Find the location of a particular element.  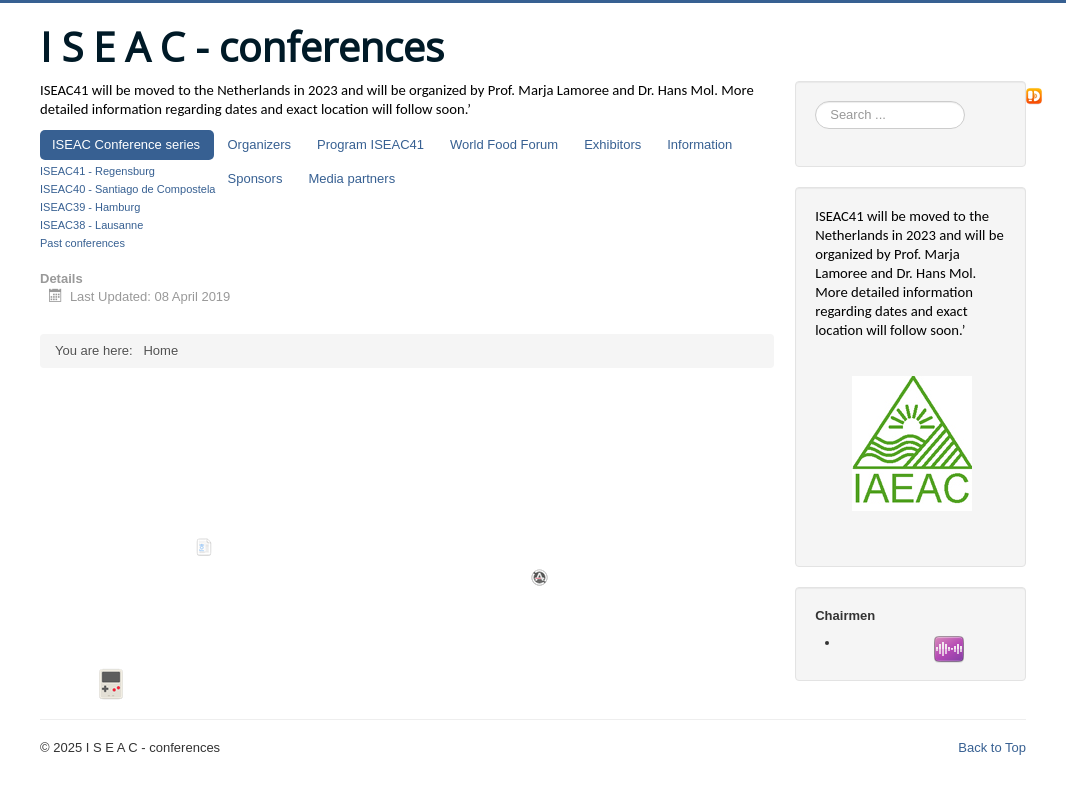

a hancom hangul word processor document file is located at coordinates (204, 547).